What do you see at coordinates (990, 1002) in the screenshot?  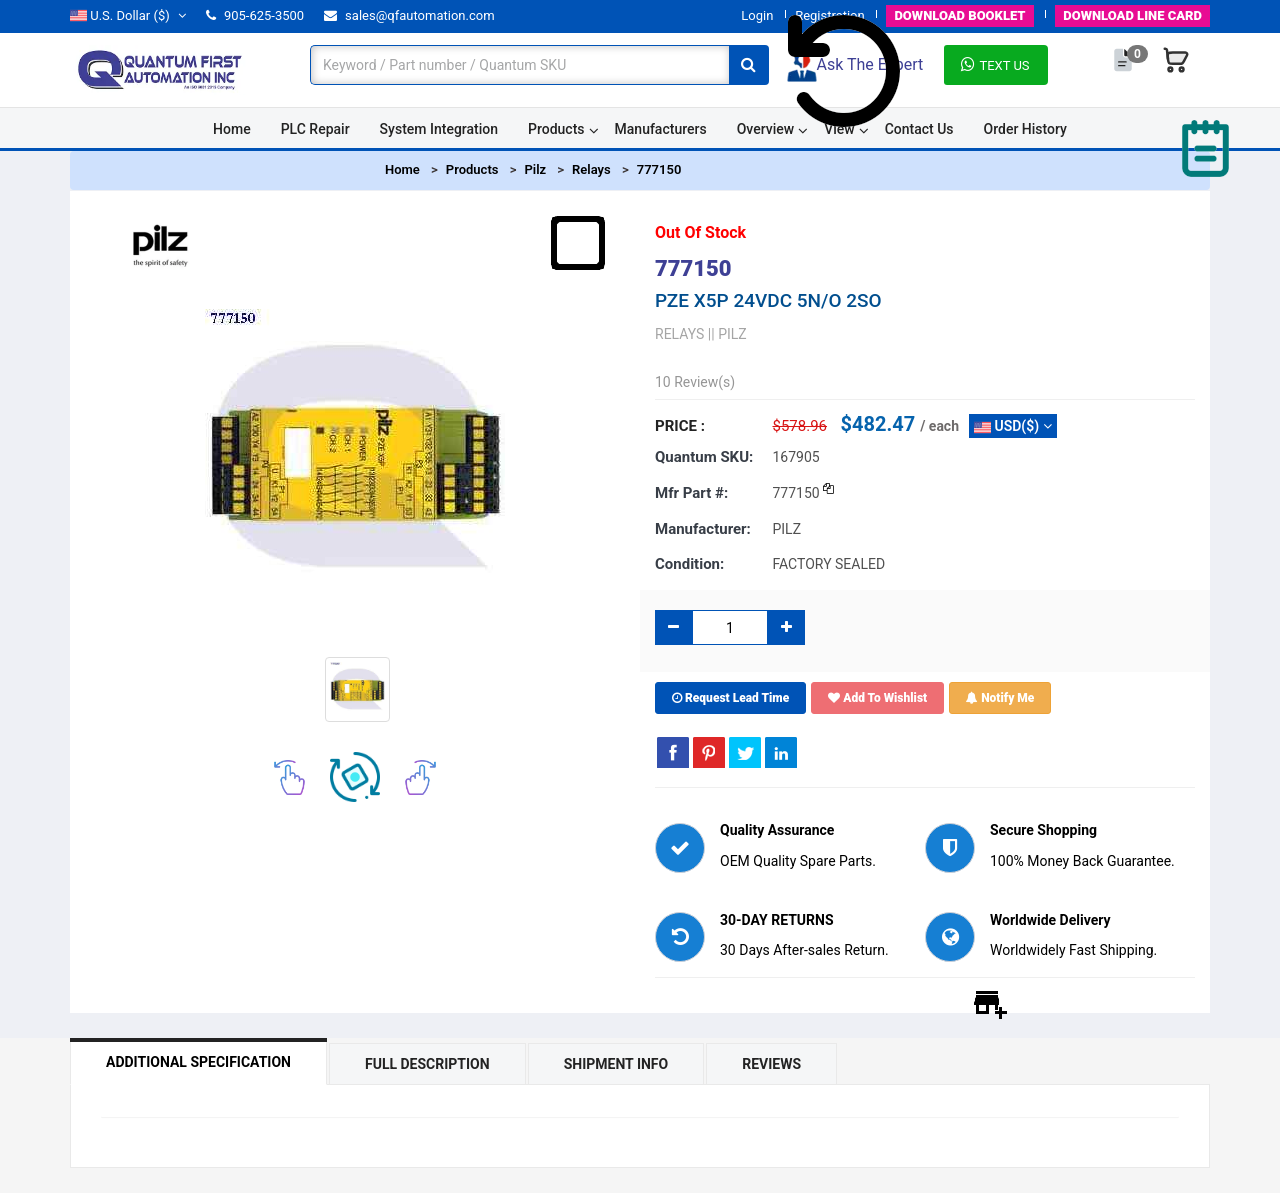 I see `add a new business location` at bounding box center [990, 1002].